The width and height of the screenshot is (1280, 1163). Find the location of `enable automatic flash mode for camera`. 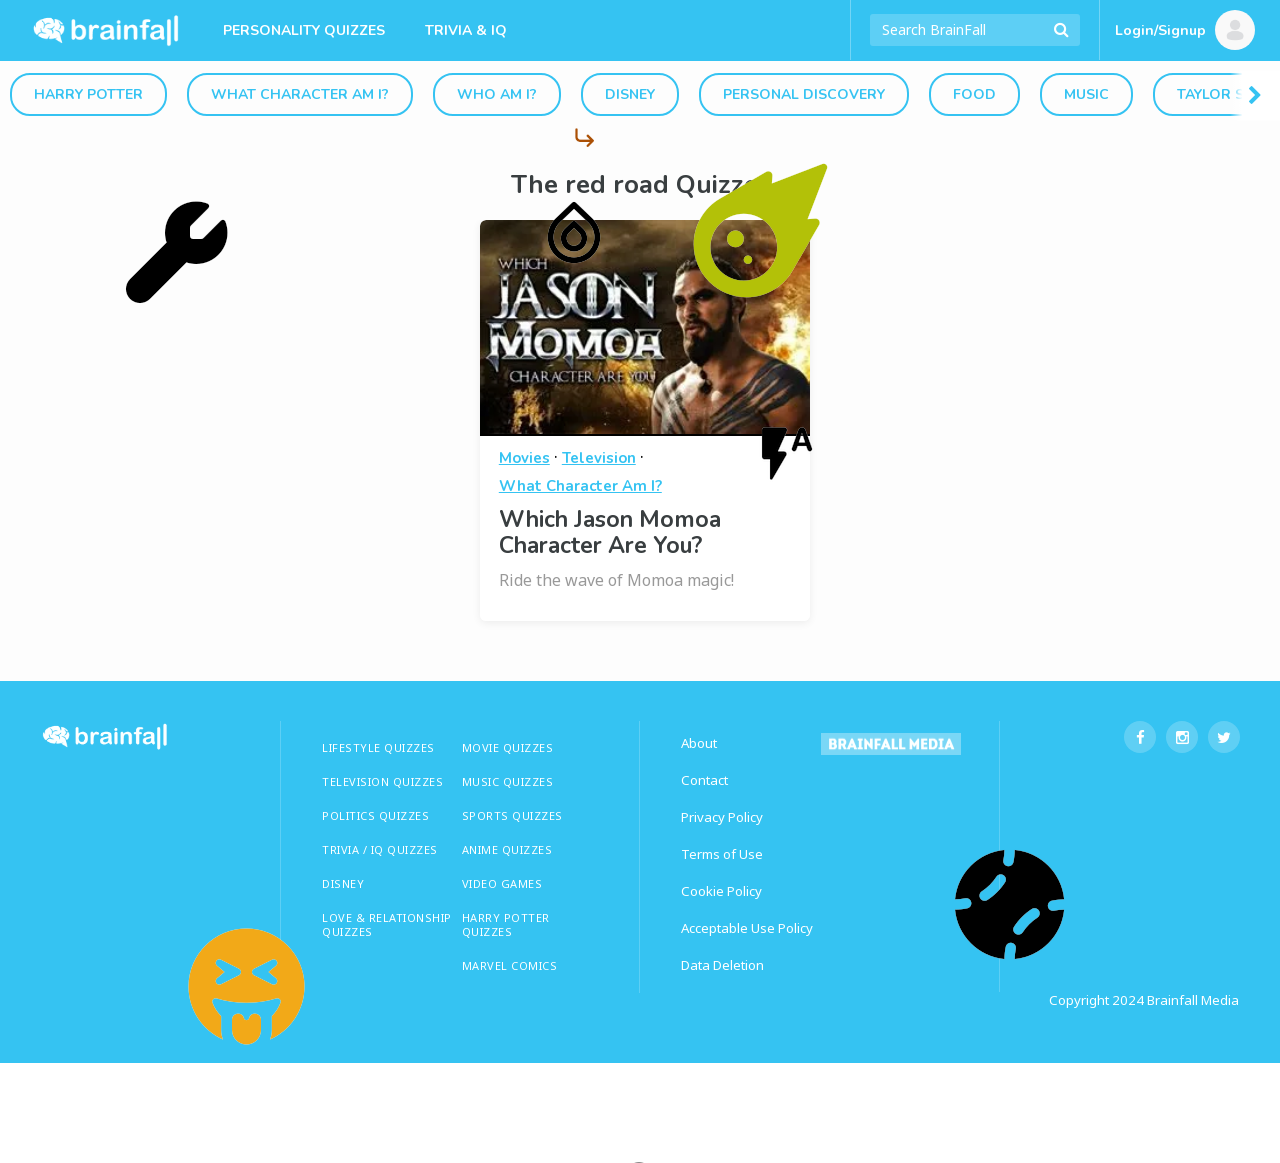

enable automatic flash mode for camera is located at coordinates (786, 454).